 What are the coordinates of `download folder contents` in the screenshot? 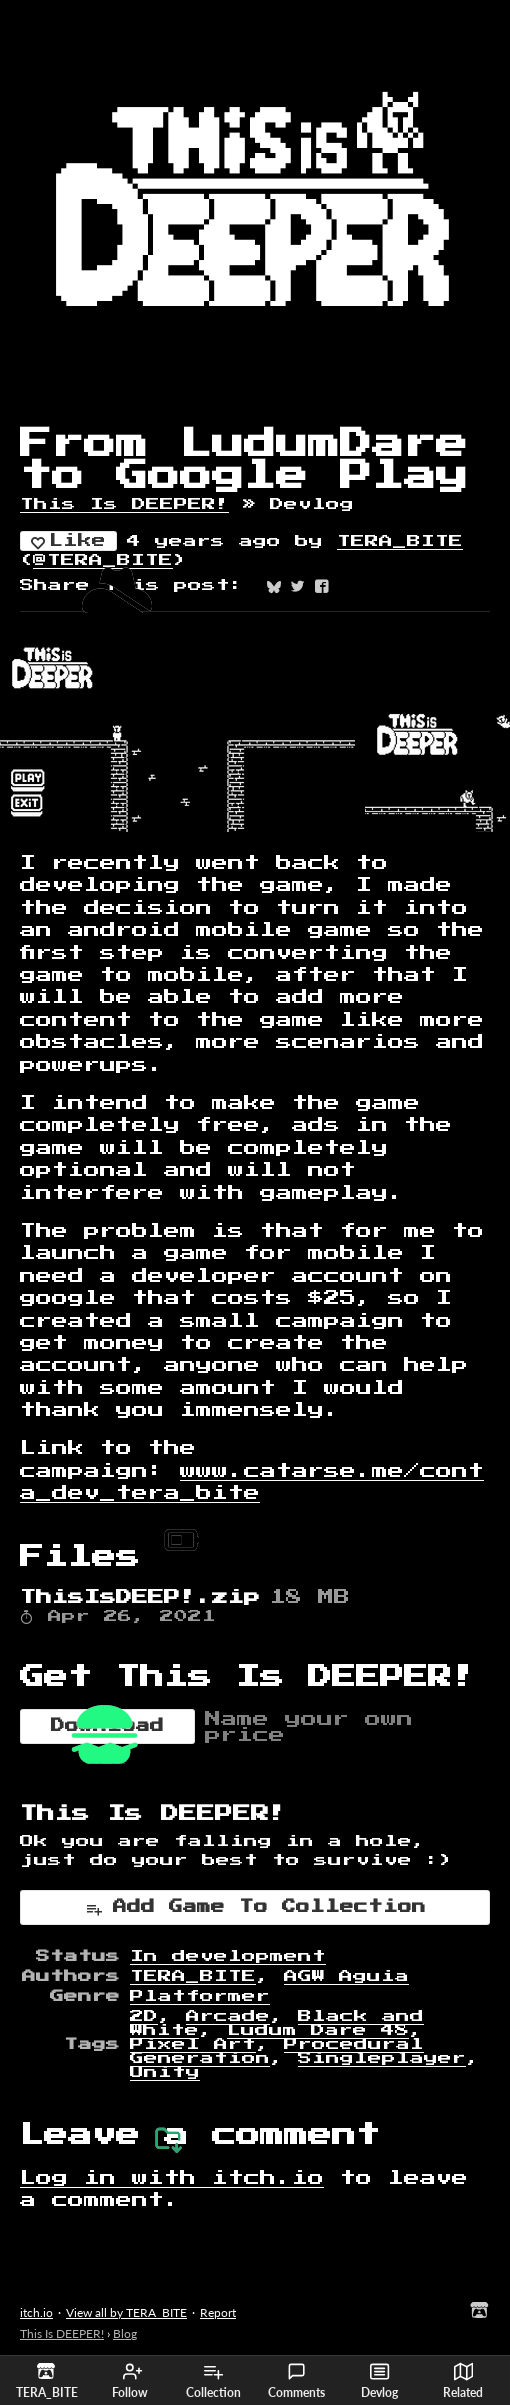 It's located at (168, 2139).